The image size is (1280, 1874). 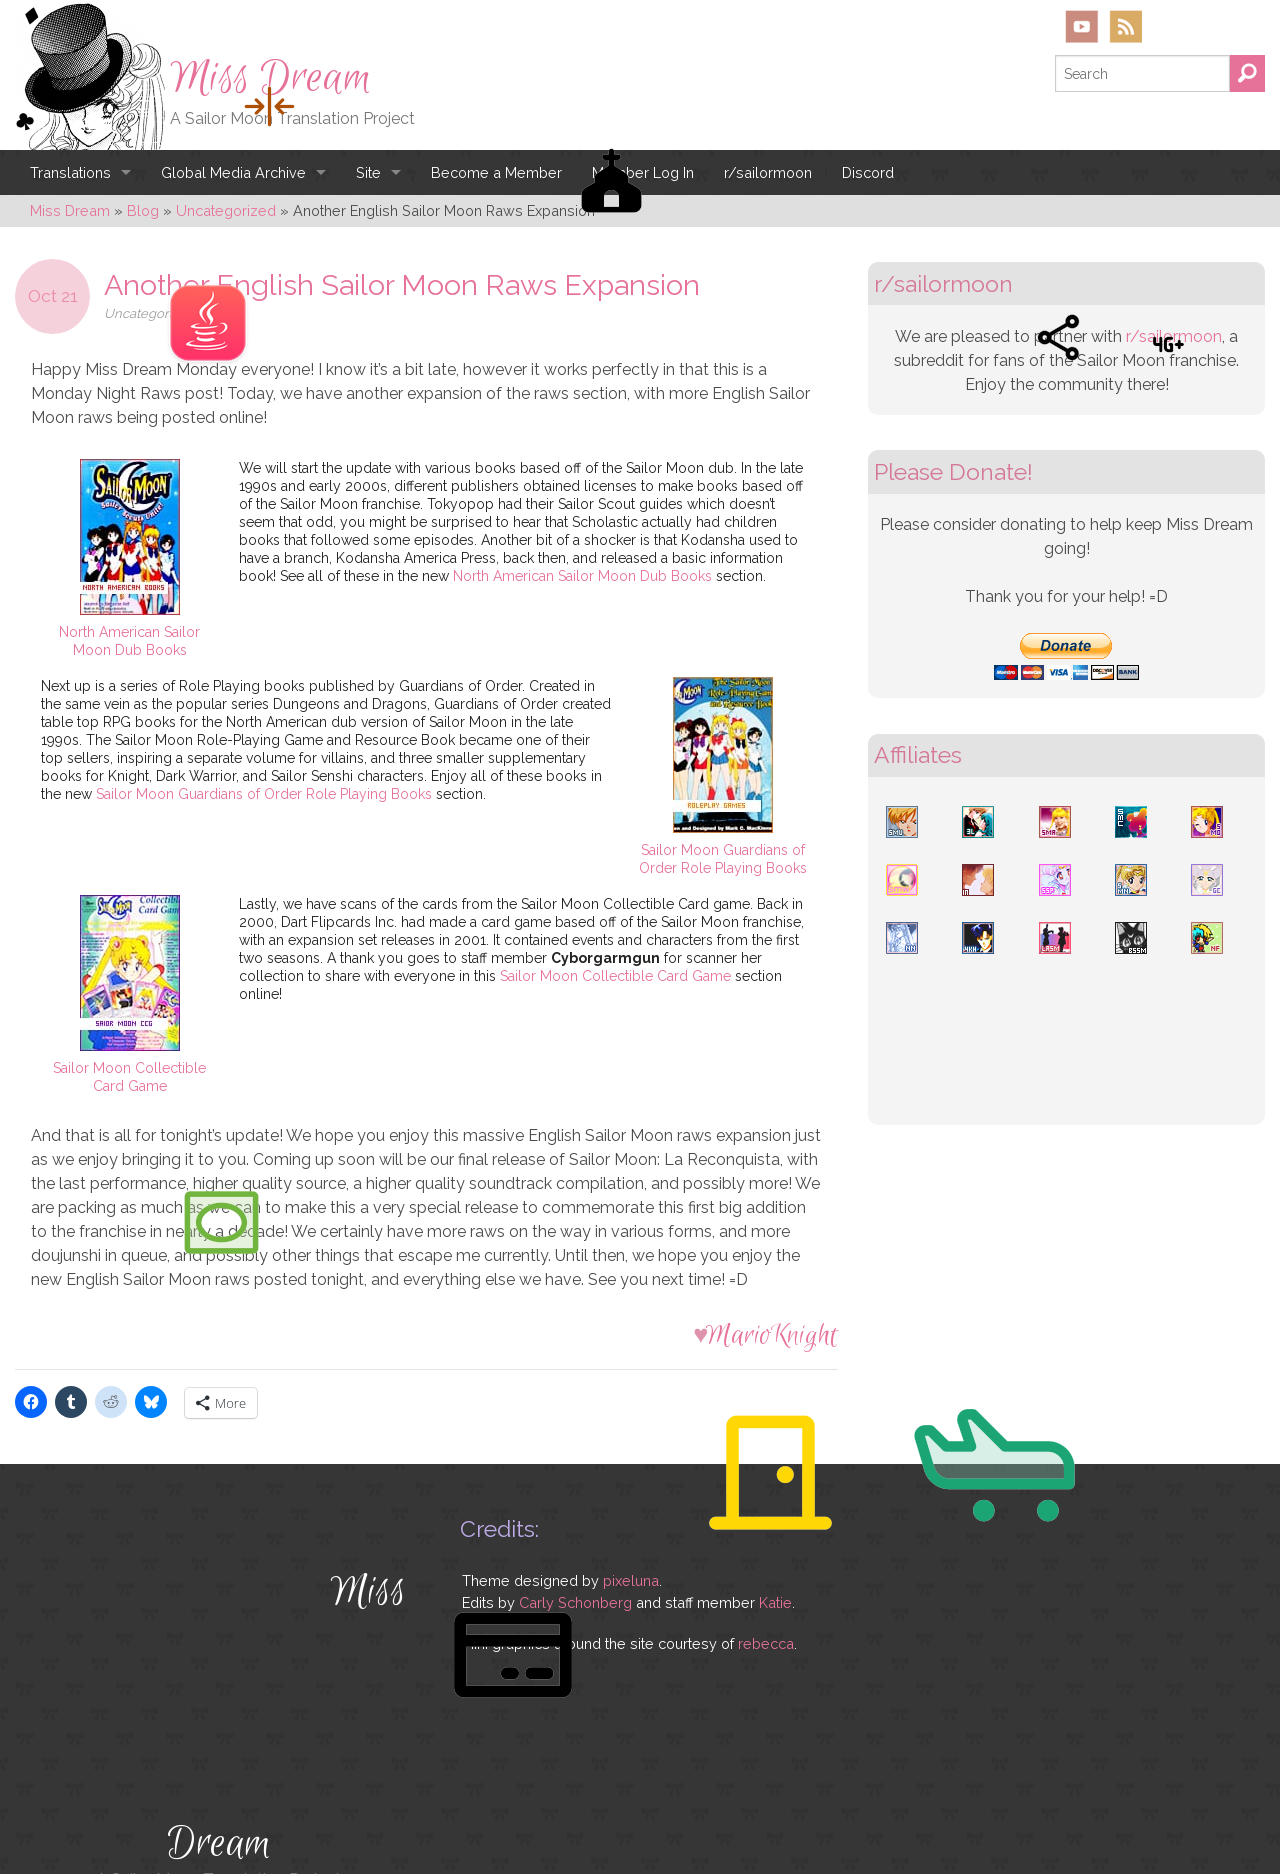 What do you see at coordinates (611, 182) in the screenshot?
I see `view nearby churches or places of worship` at bounding box center [611, 182].